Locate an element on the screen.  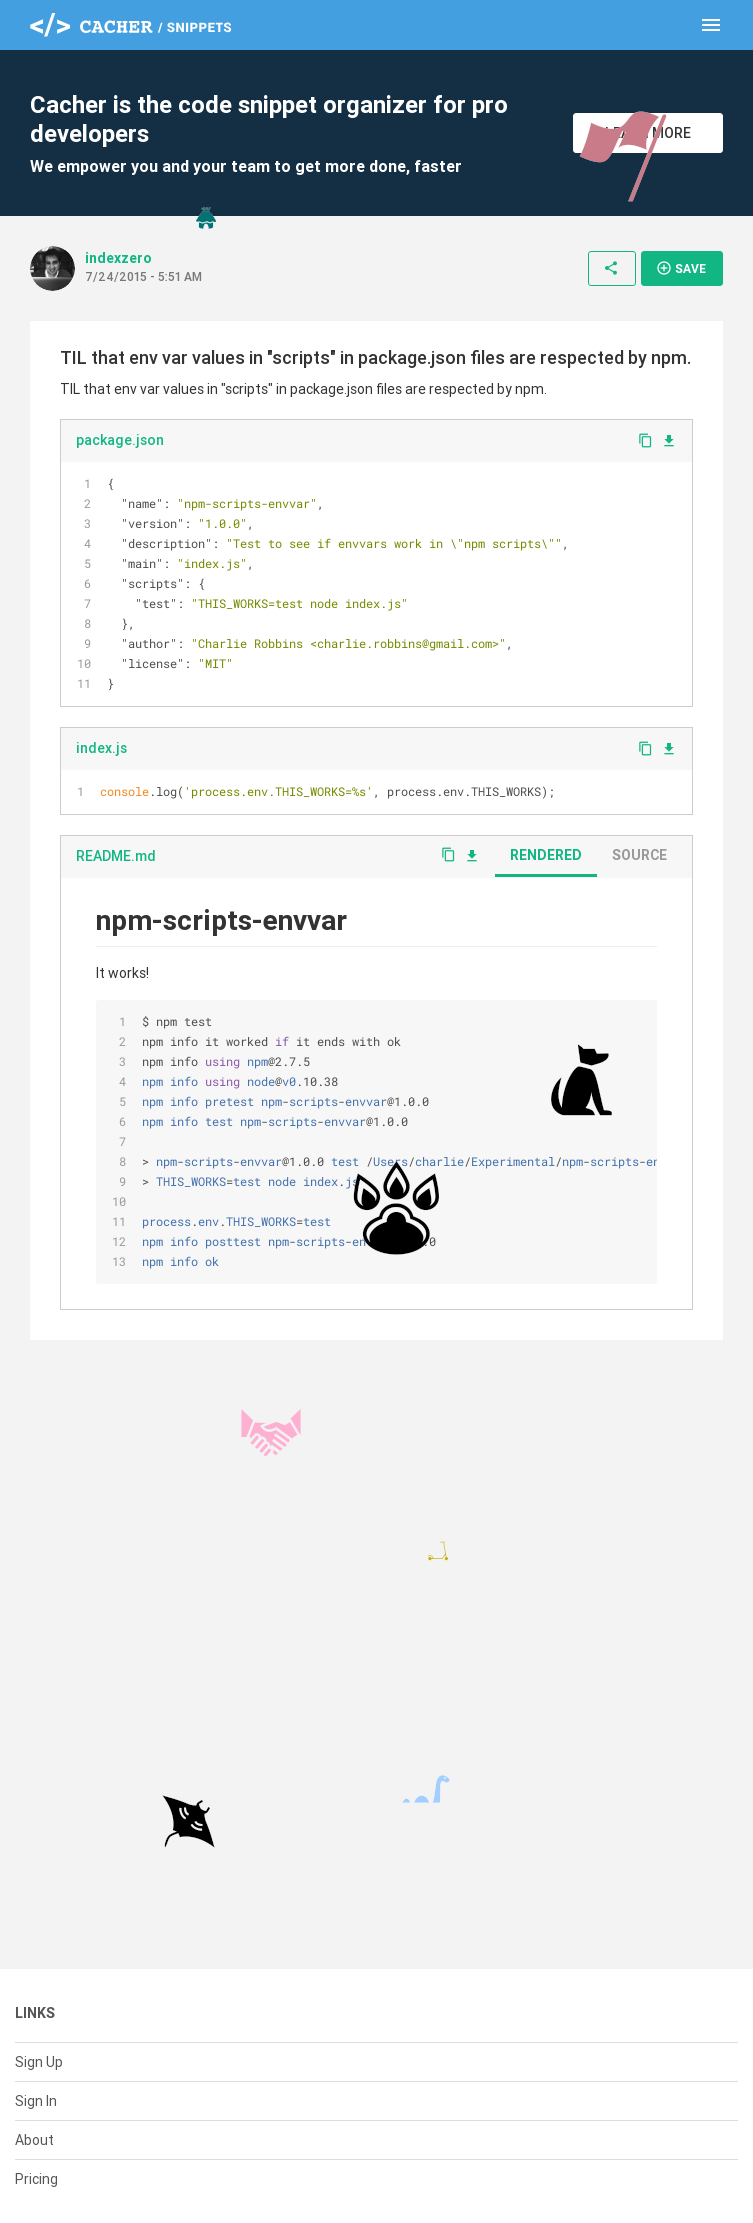
confirm a deal or agreement is located at coordinates (271, 1433).